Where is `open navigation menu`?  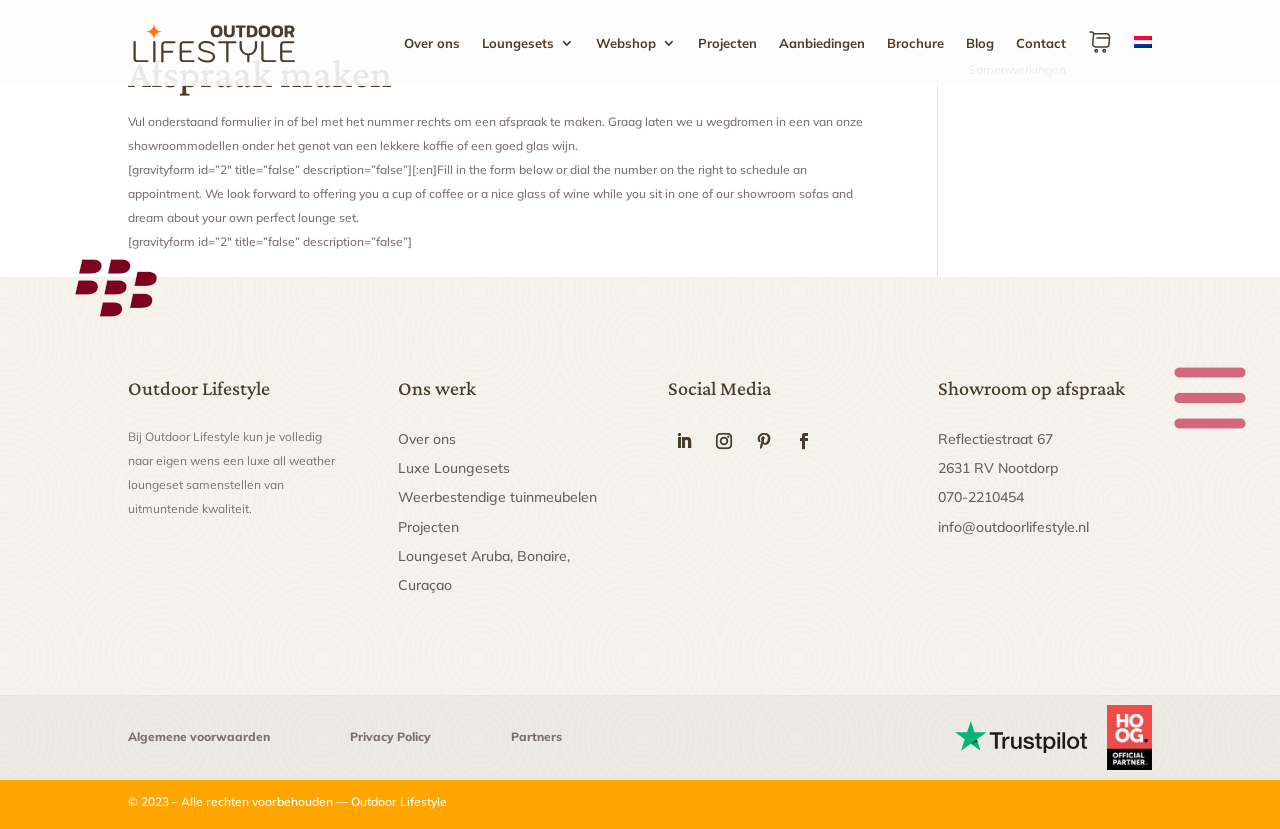 open navigation menu is located at coordinates (1210, 398).